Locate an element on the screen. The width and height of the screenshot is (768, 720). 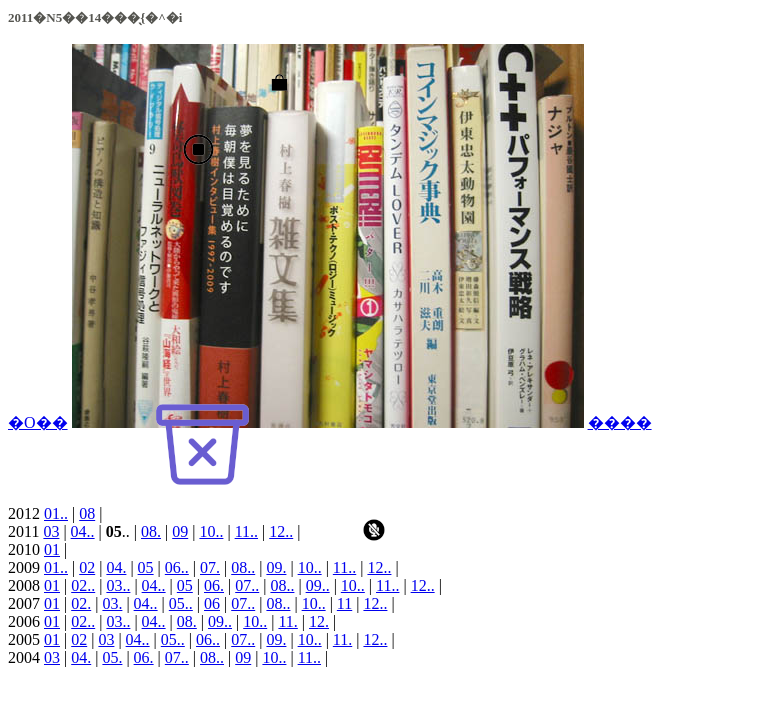
stop media playback is located at coordinates (198, 149).